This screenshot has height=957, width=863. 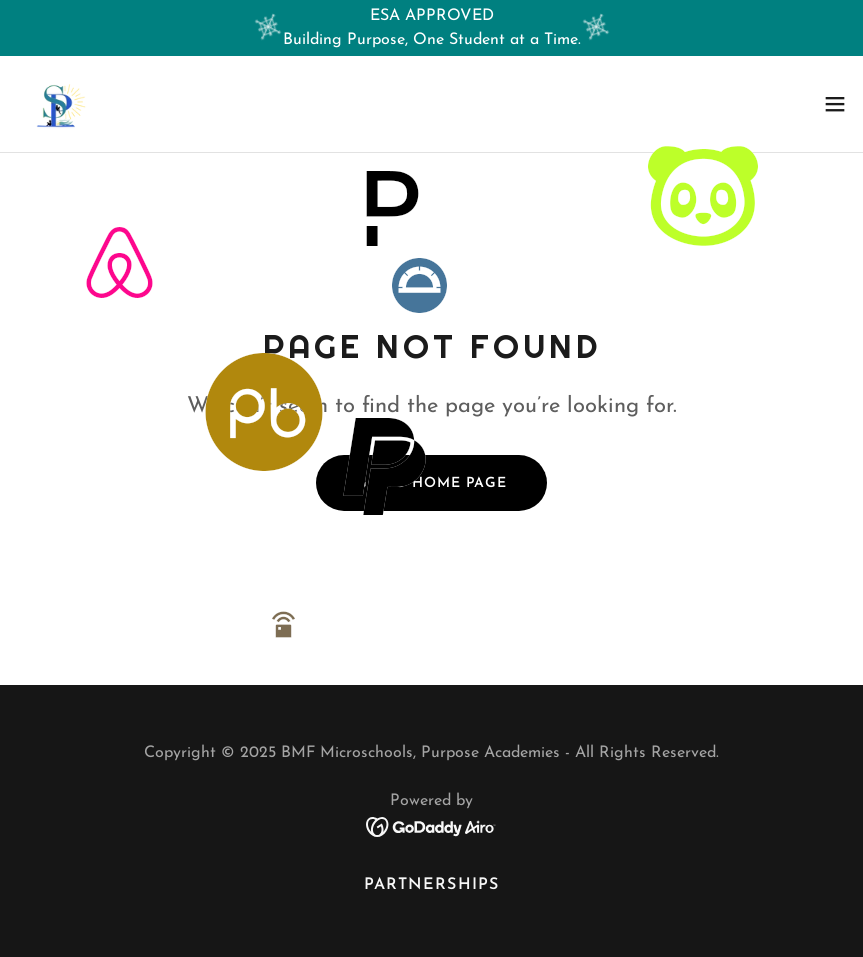 I want to click on open PagerDuty incident management app, so click(x=392, y=208).